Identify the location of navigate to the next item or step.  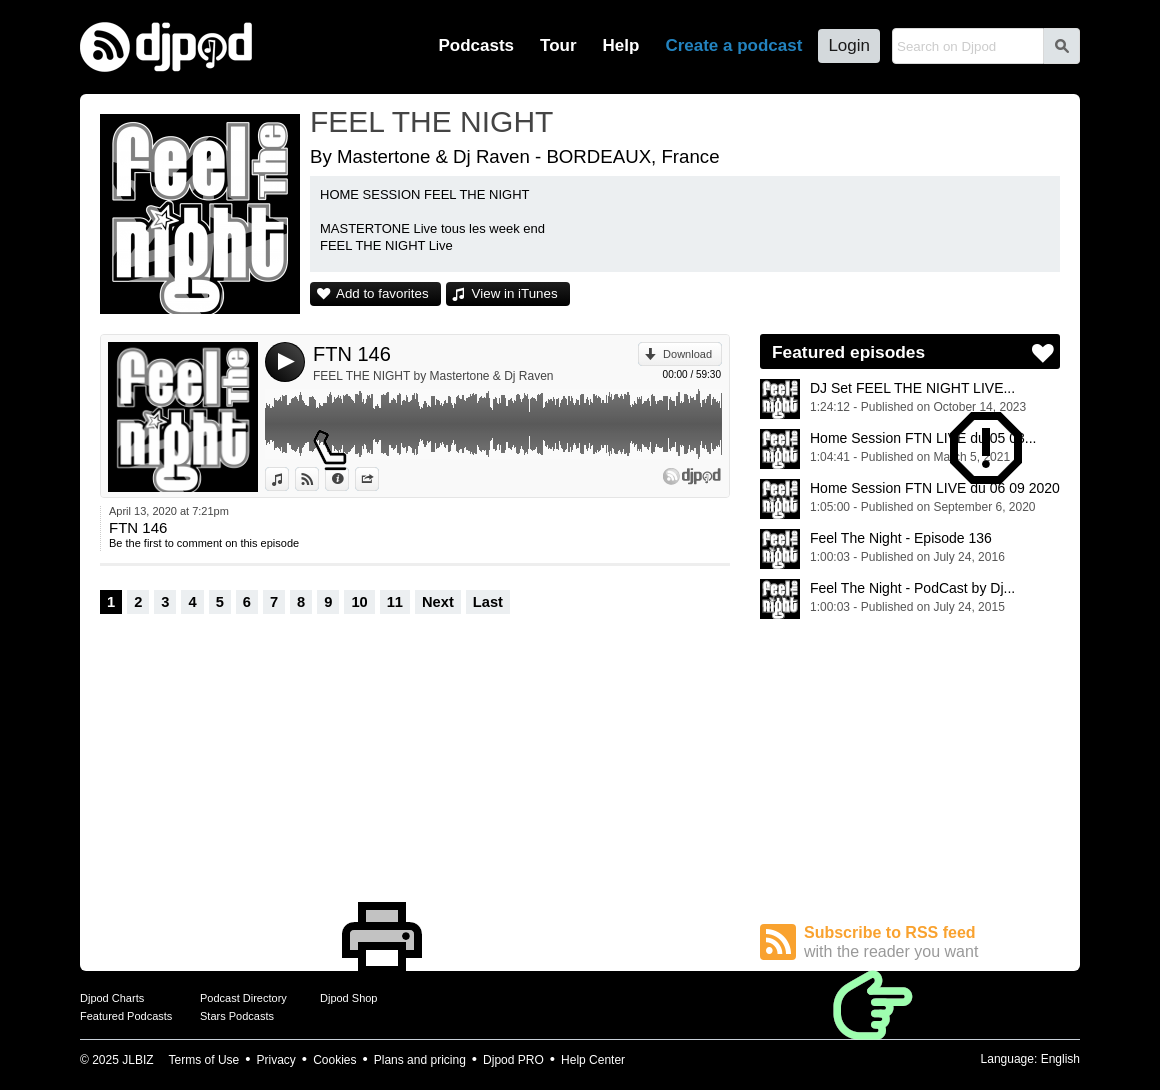
(871, 1006).